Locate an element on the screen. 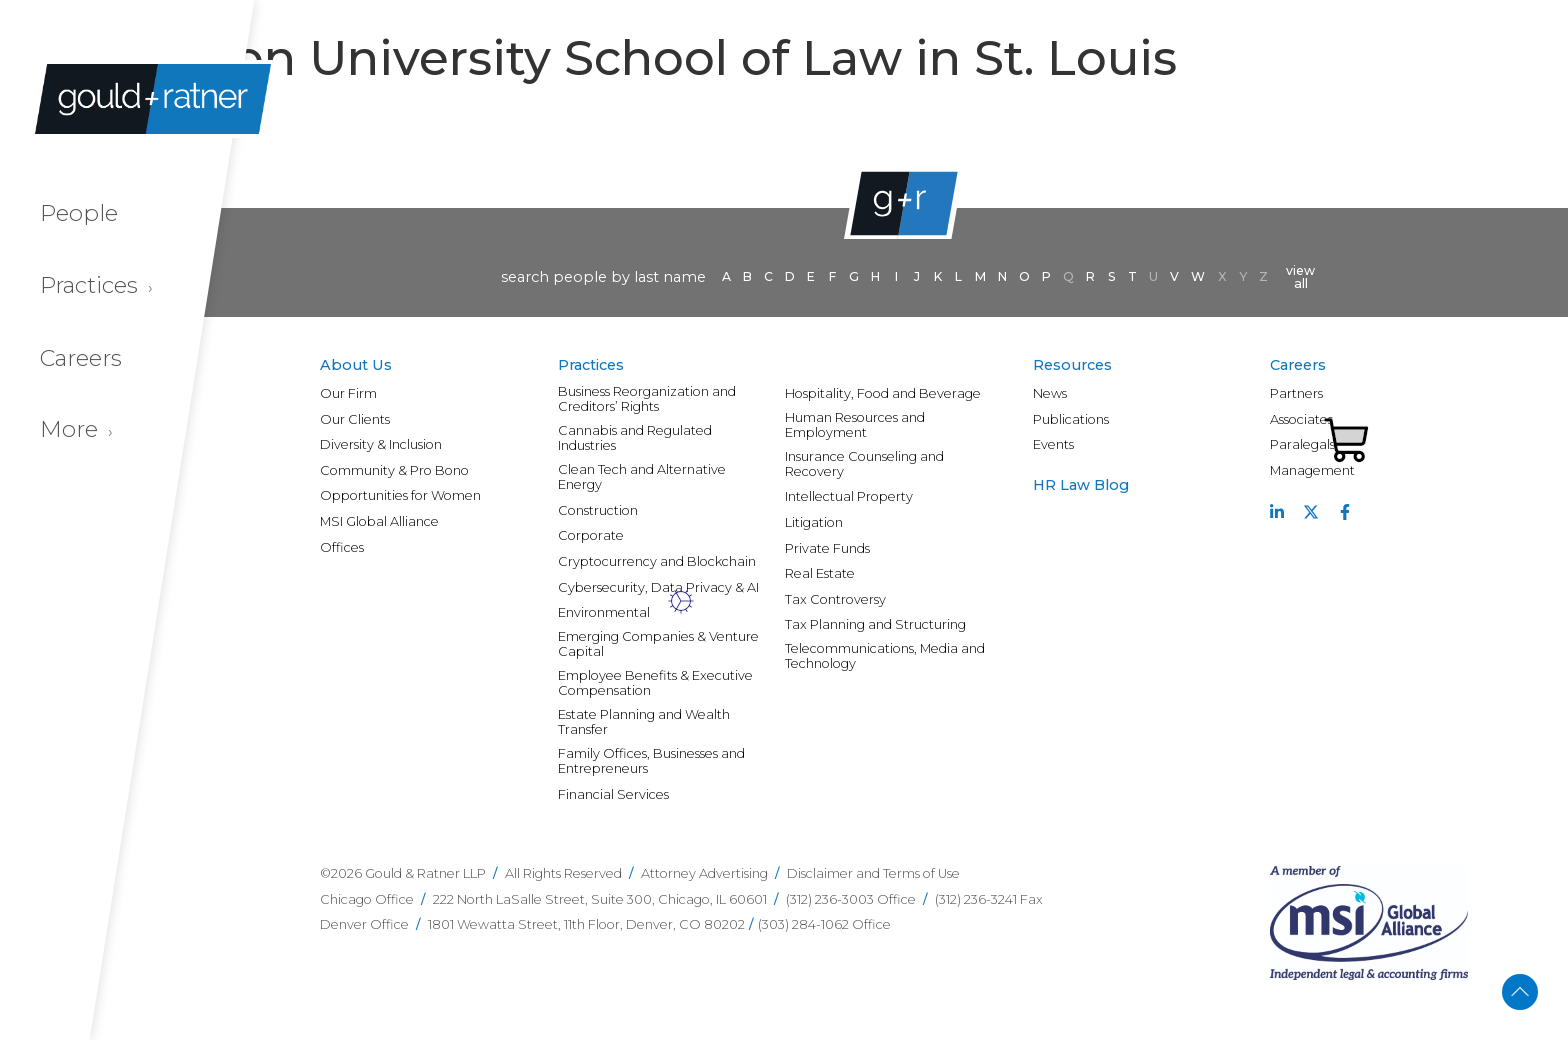  access settings or preferences is located at coordinates (681, 601).